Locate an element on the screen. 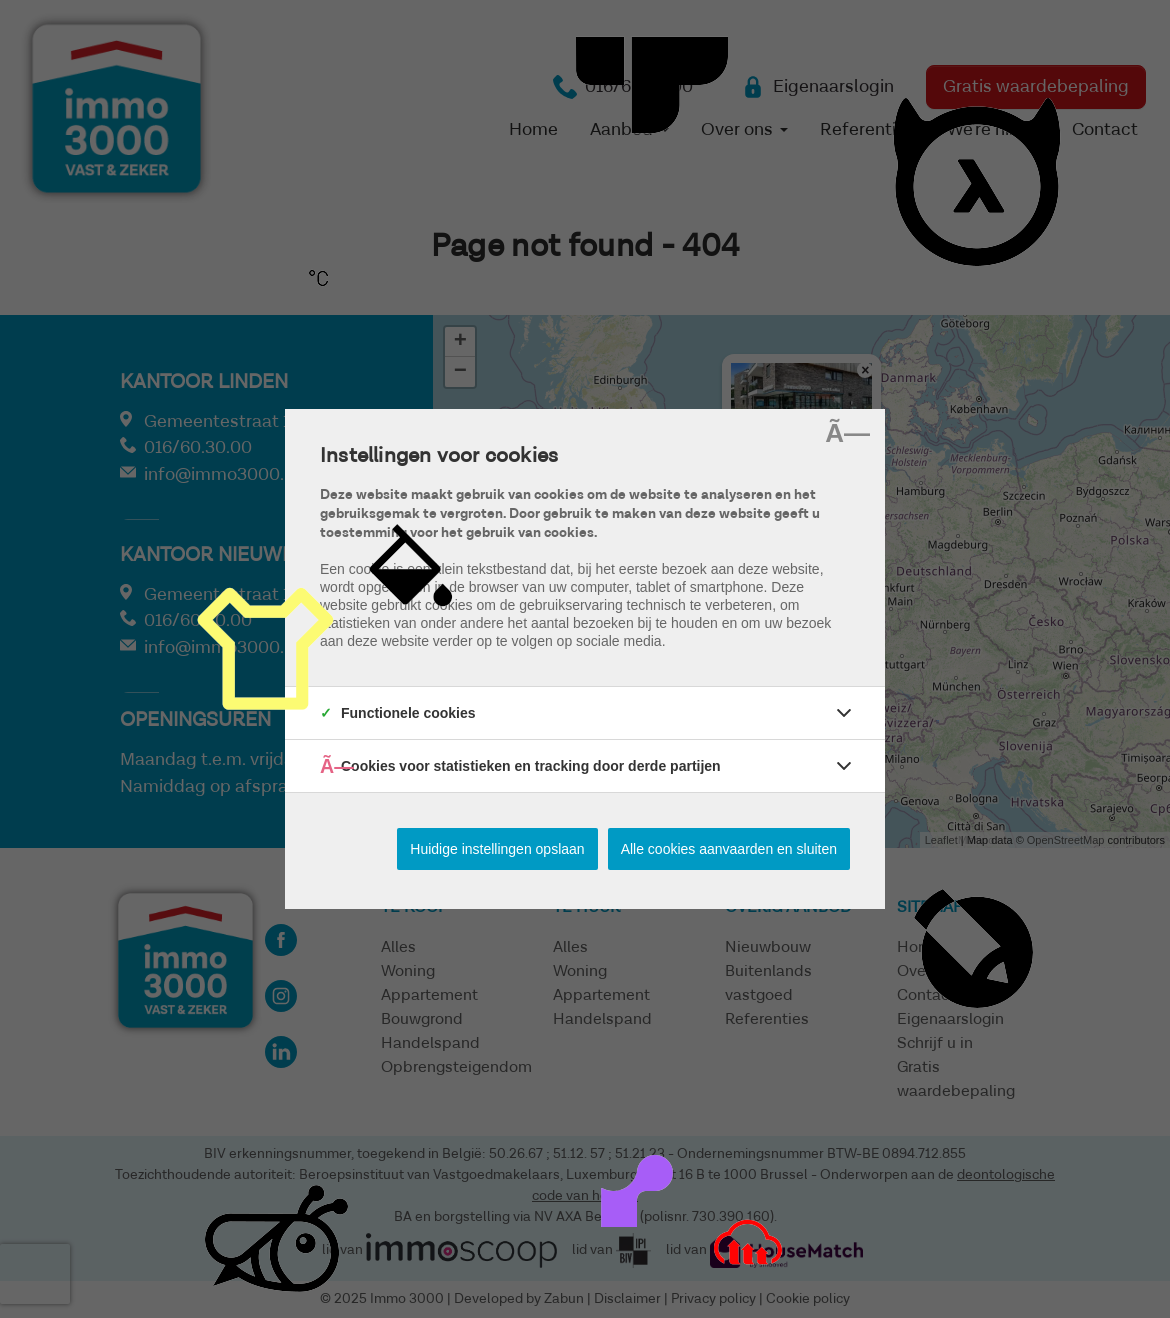  open LiveJournal app is located at coordinates (973, 948).